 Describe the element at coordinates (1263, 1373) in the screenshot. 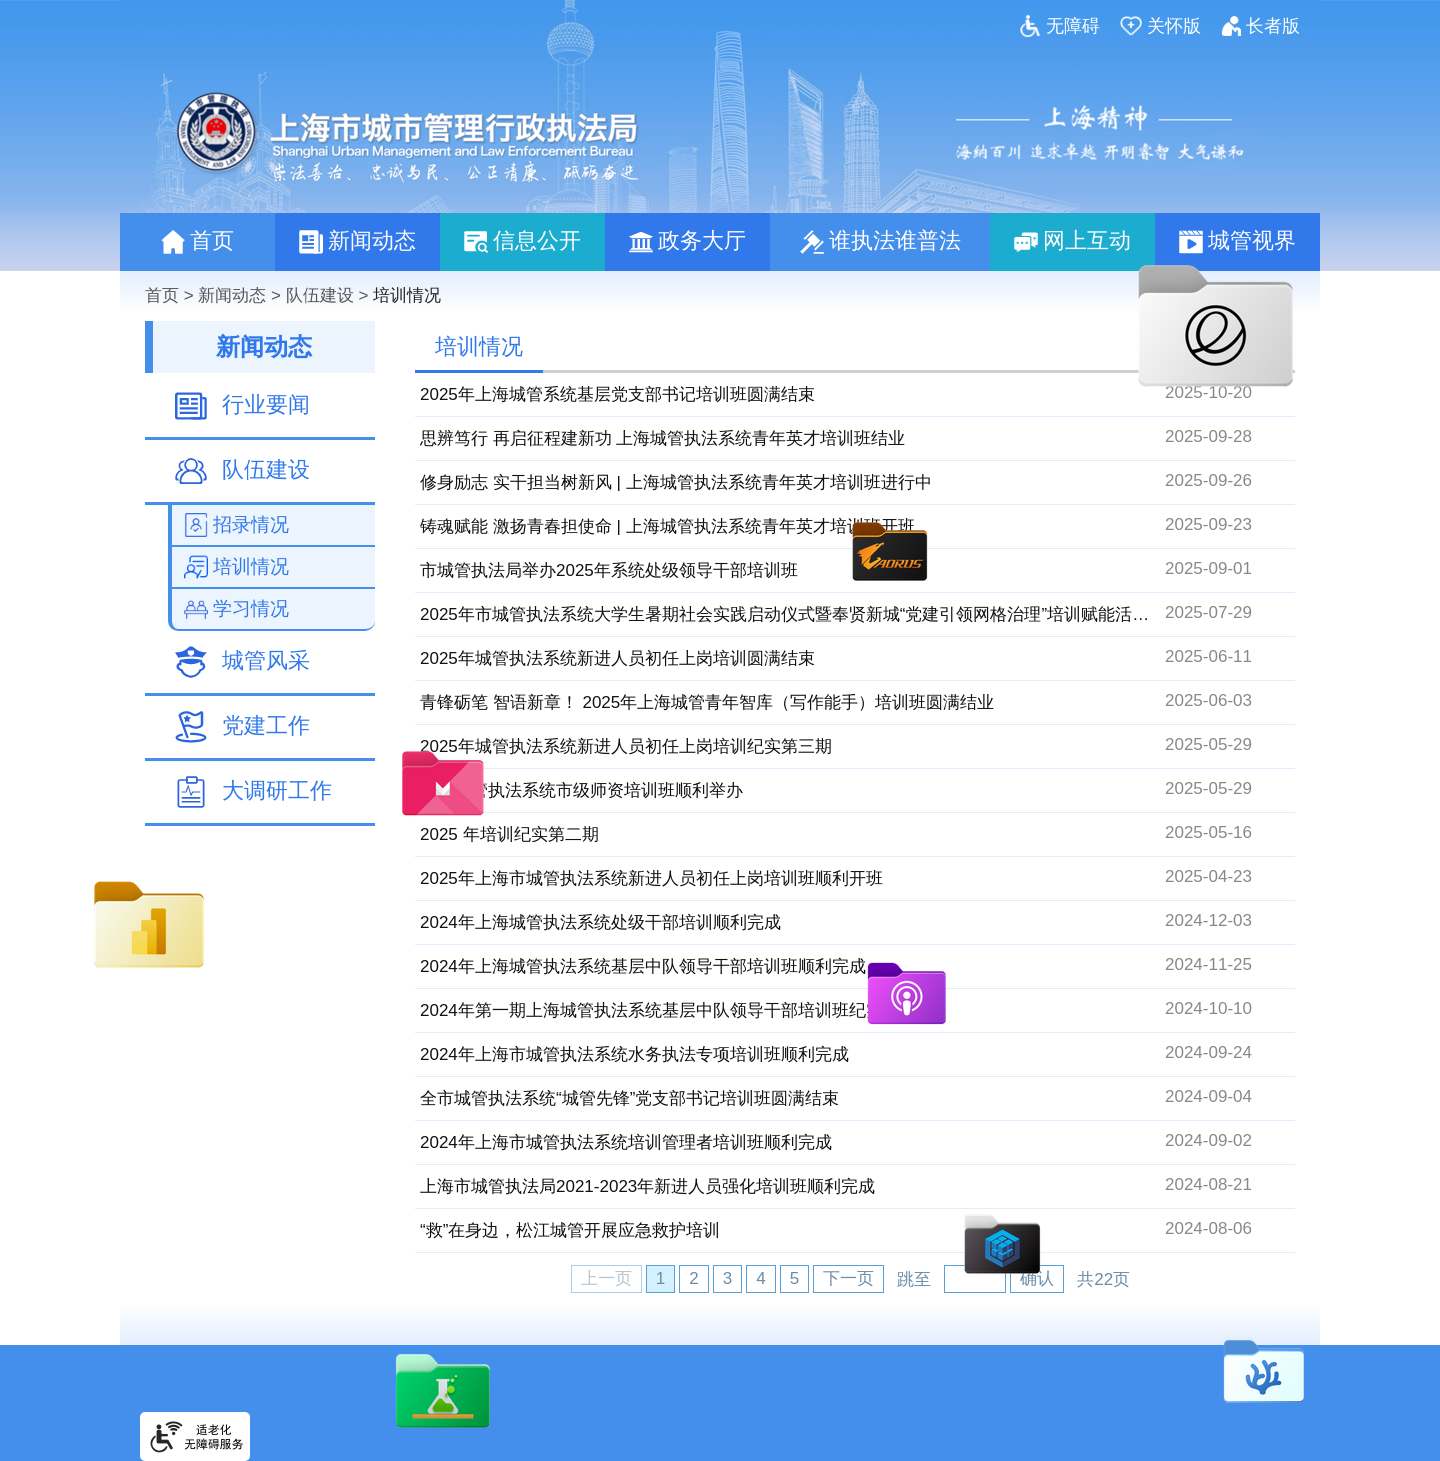

I see `folder containing VSCodium projects or files` at that location.